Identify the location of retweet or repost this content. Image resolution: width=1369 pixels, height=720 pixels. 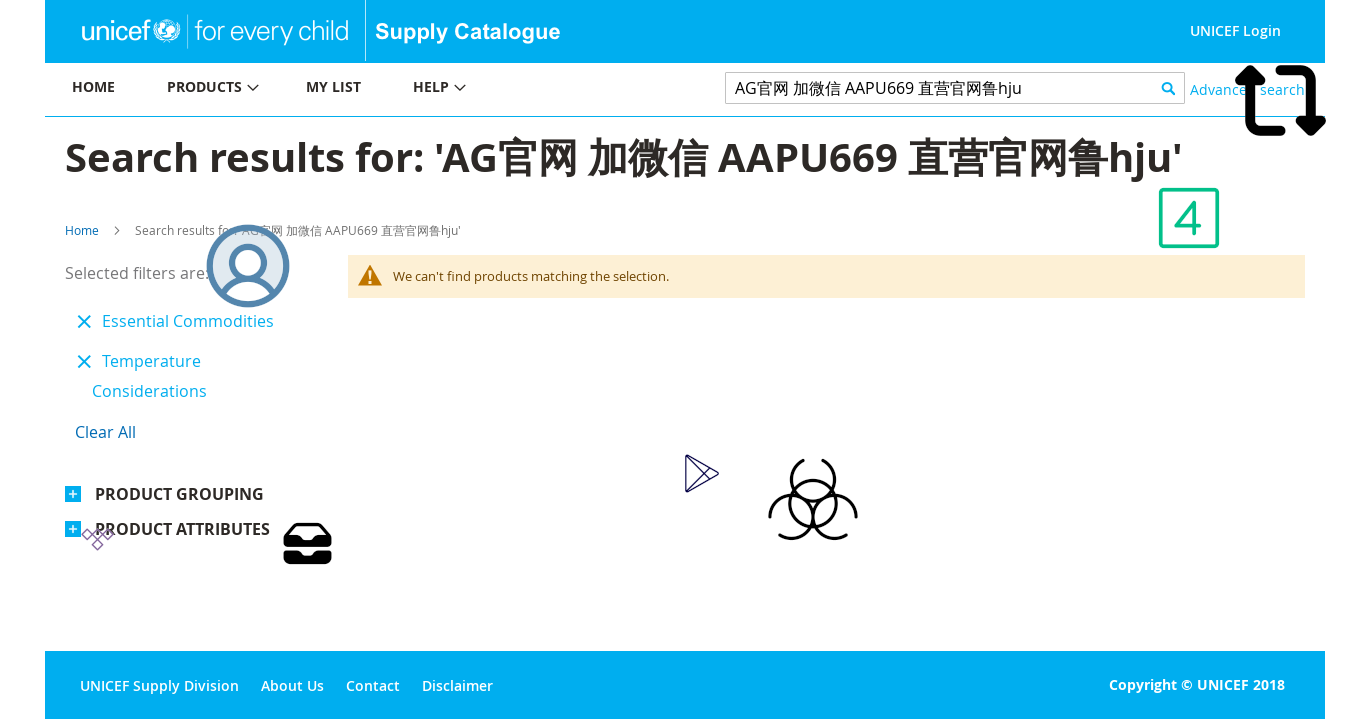
(1280, 100).